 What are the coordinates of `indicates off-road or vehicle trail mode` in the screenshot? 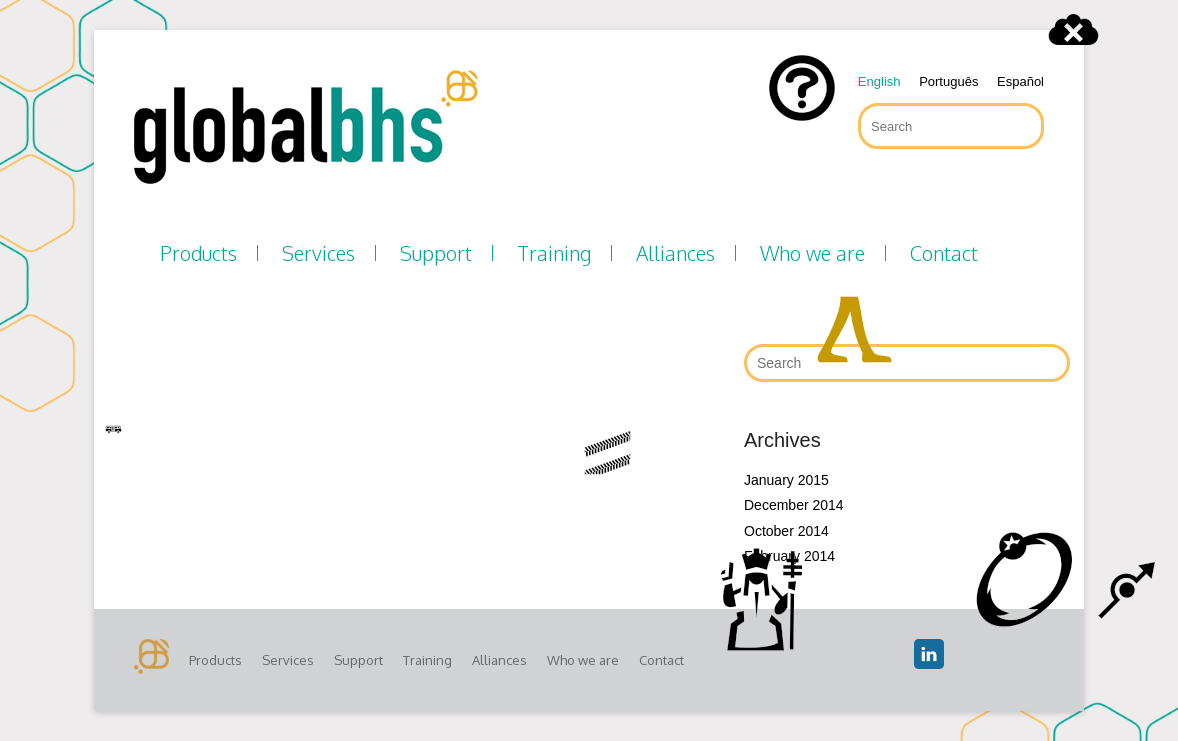 It's located at (607, 451).